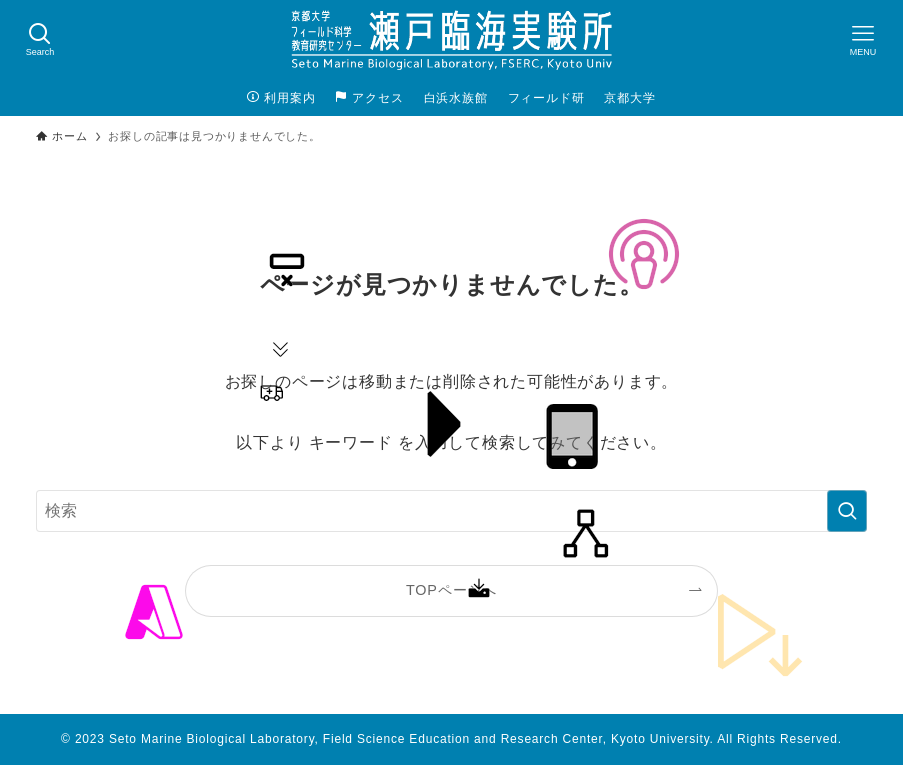 Image resolution: width=903 pixels, height=765 pixels. I want to click on connect to Microsoft Azure cloud services, so click(154, 612).